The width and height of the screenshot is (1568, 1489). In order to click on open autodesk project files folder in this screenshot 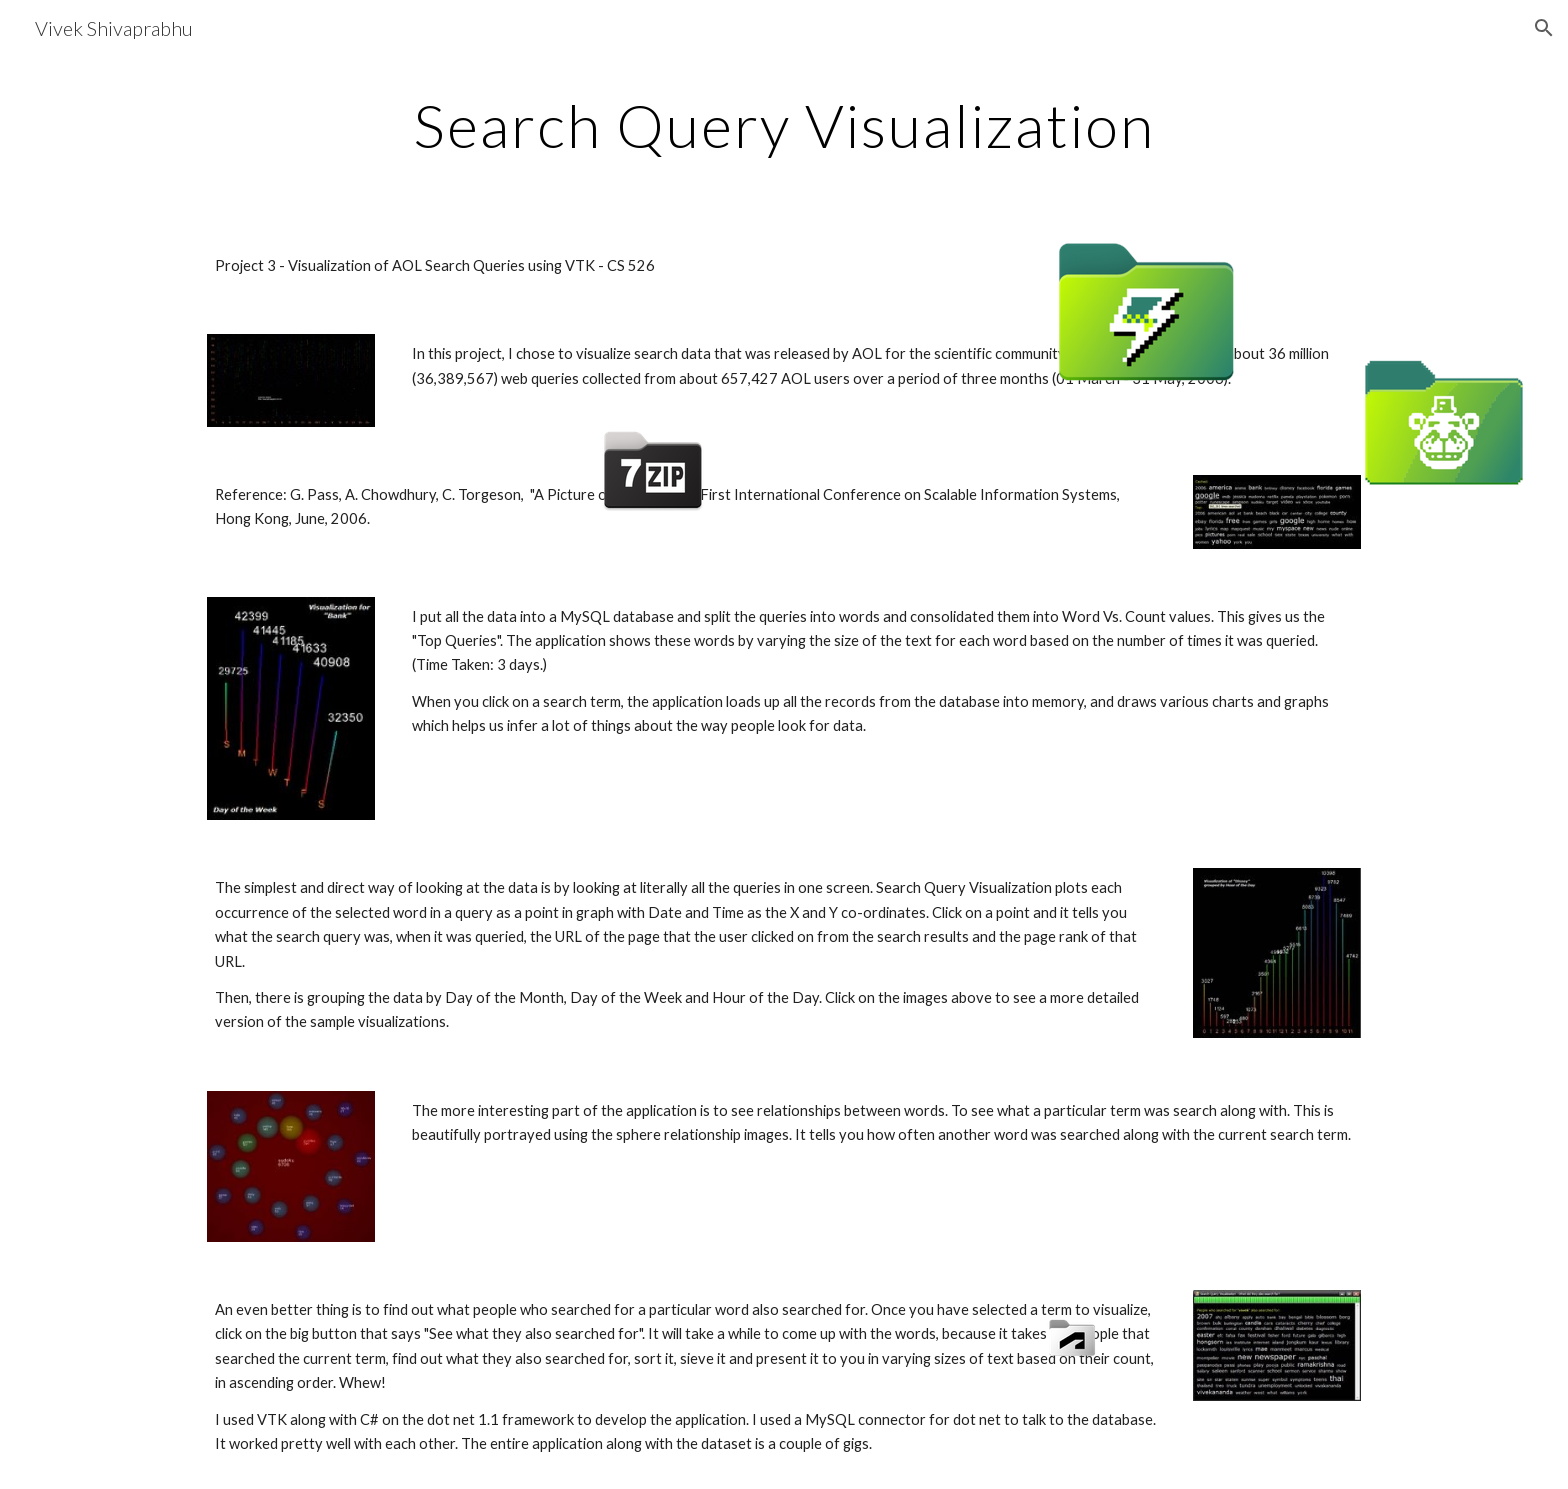, I will do `click(1072, 1339)`.